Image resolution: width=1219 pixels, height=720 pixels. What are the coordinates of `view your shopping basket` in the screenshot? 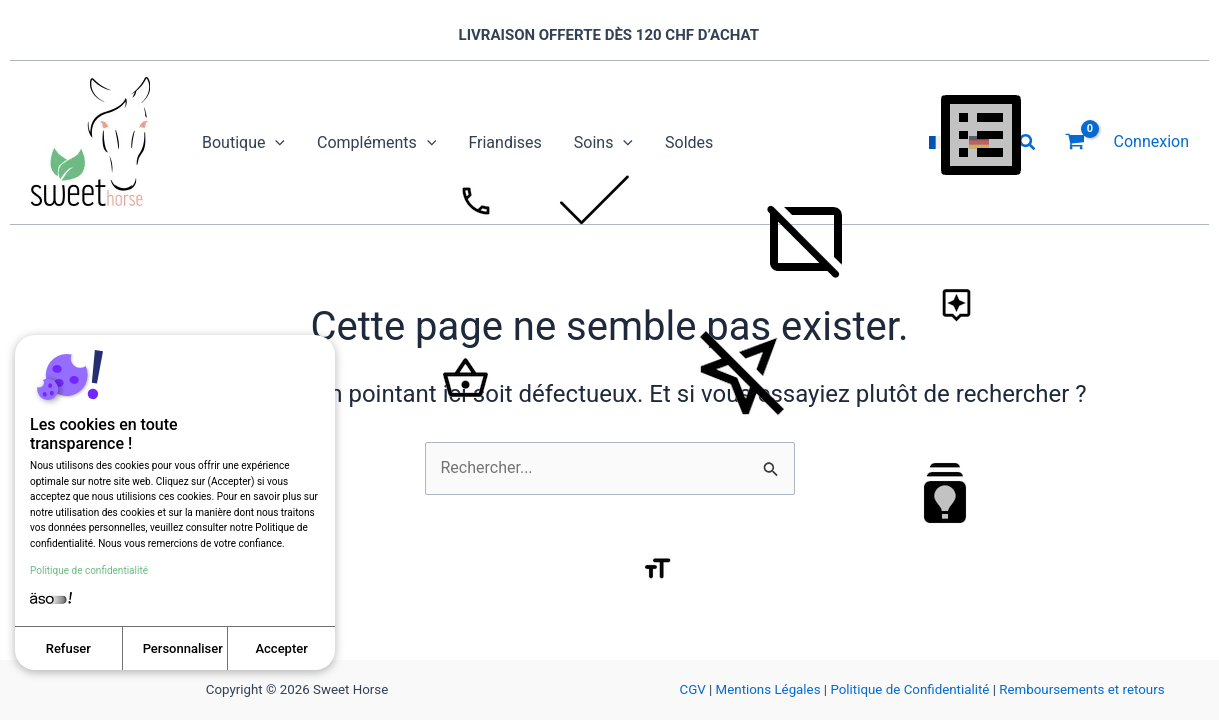 It's located at (465, 378).